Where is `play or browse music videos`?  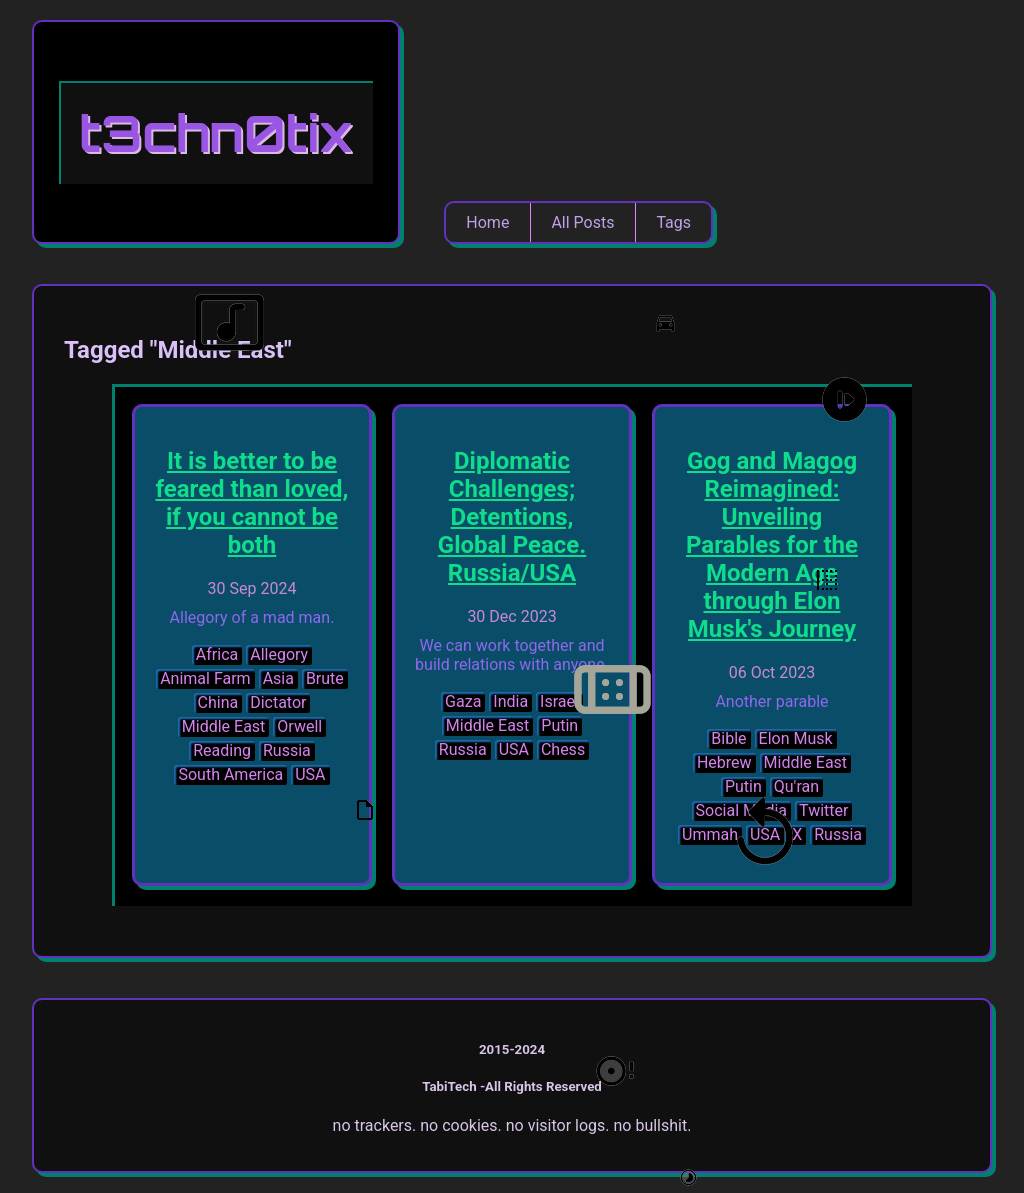 play or browse music videos is located at coordinates (229, 322).